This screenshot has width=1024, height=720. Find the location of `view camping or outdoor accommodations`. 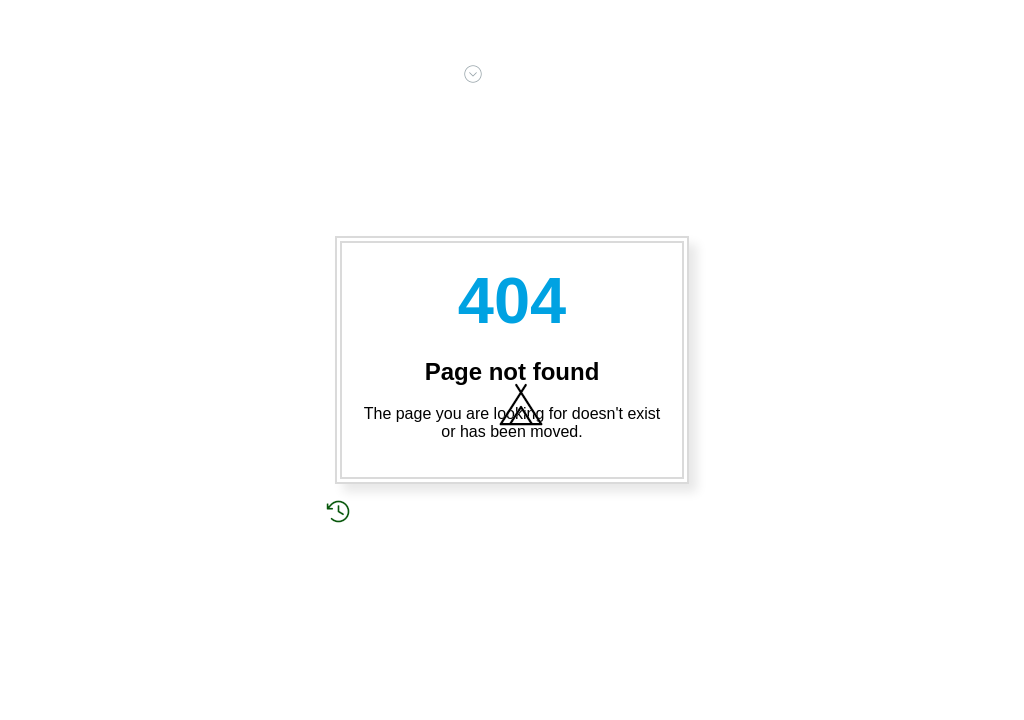

view camping or outdoor accommodations is located at coordinates (521, 407).